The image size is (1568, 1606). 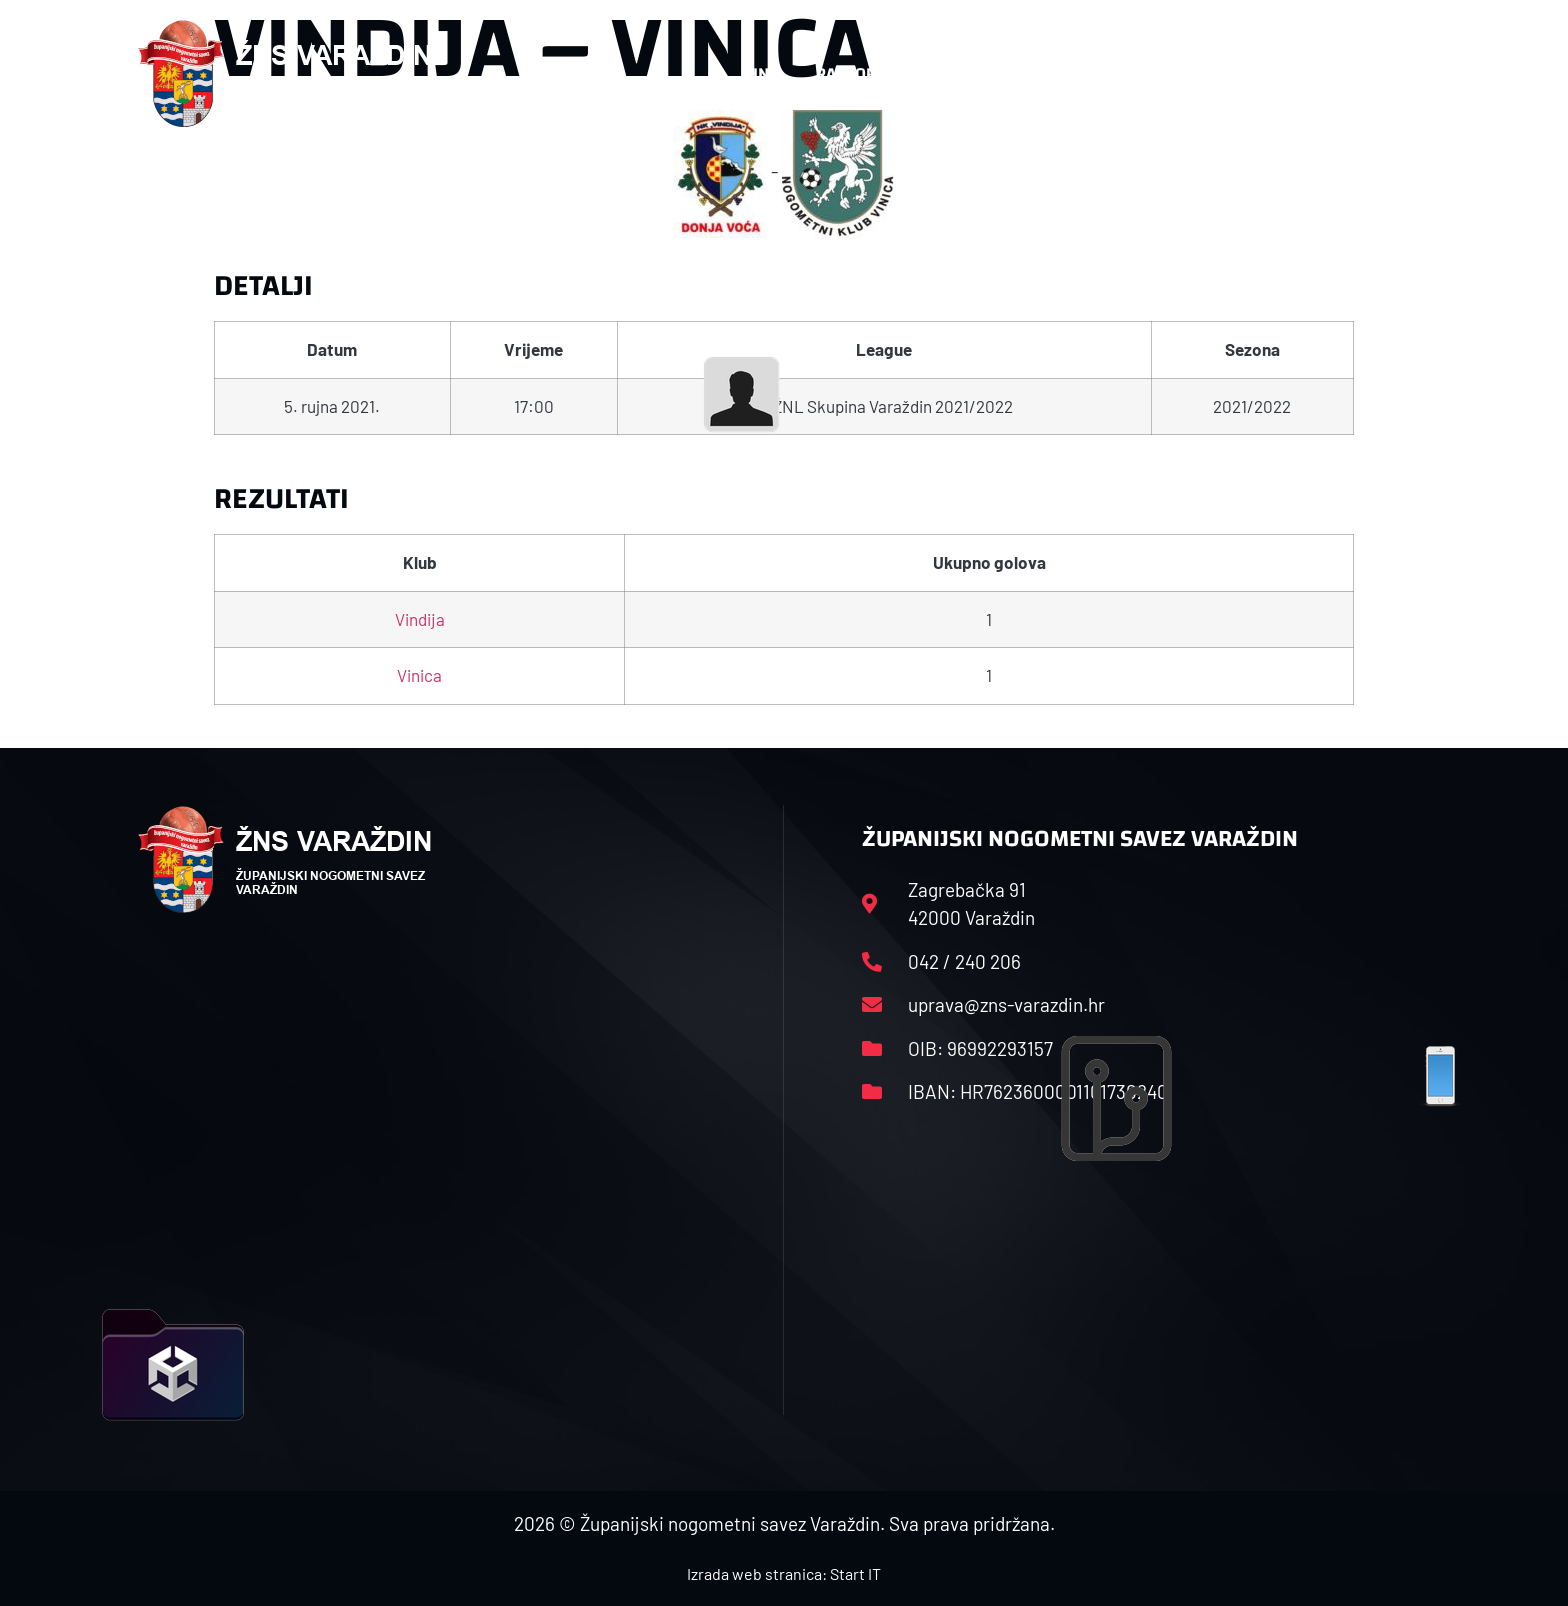 What do you see at coordinates (694, 347) in the screenshot?
I see `indicates user-generated content in the library` at bounding box center [694, 347].